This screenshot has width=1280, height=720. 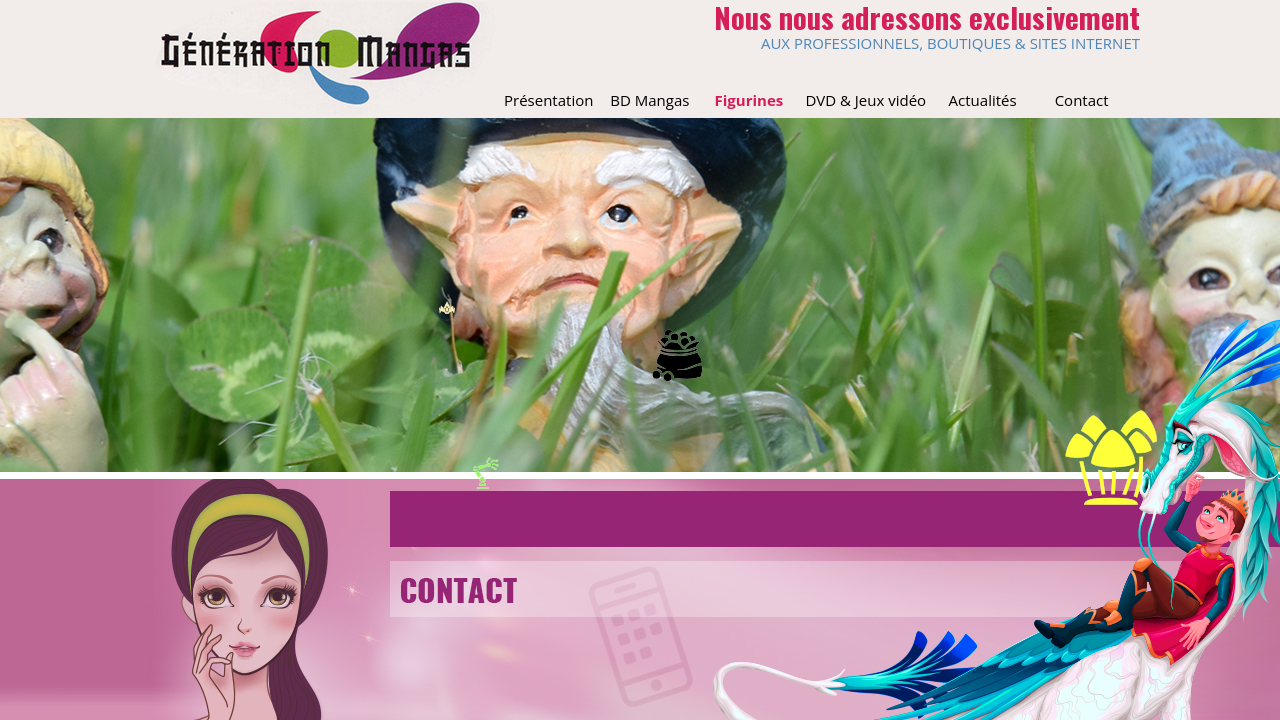 What do you see at coordinates (447, 308) in the screenshot?
I see `indicates royalty or kingdom-related game feature` at bounding box center [447, 308].